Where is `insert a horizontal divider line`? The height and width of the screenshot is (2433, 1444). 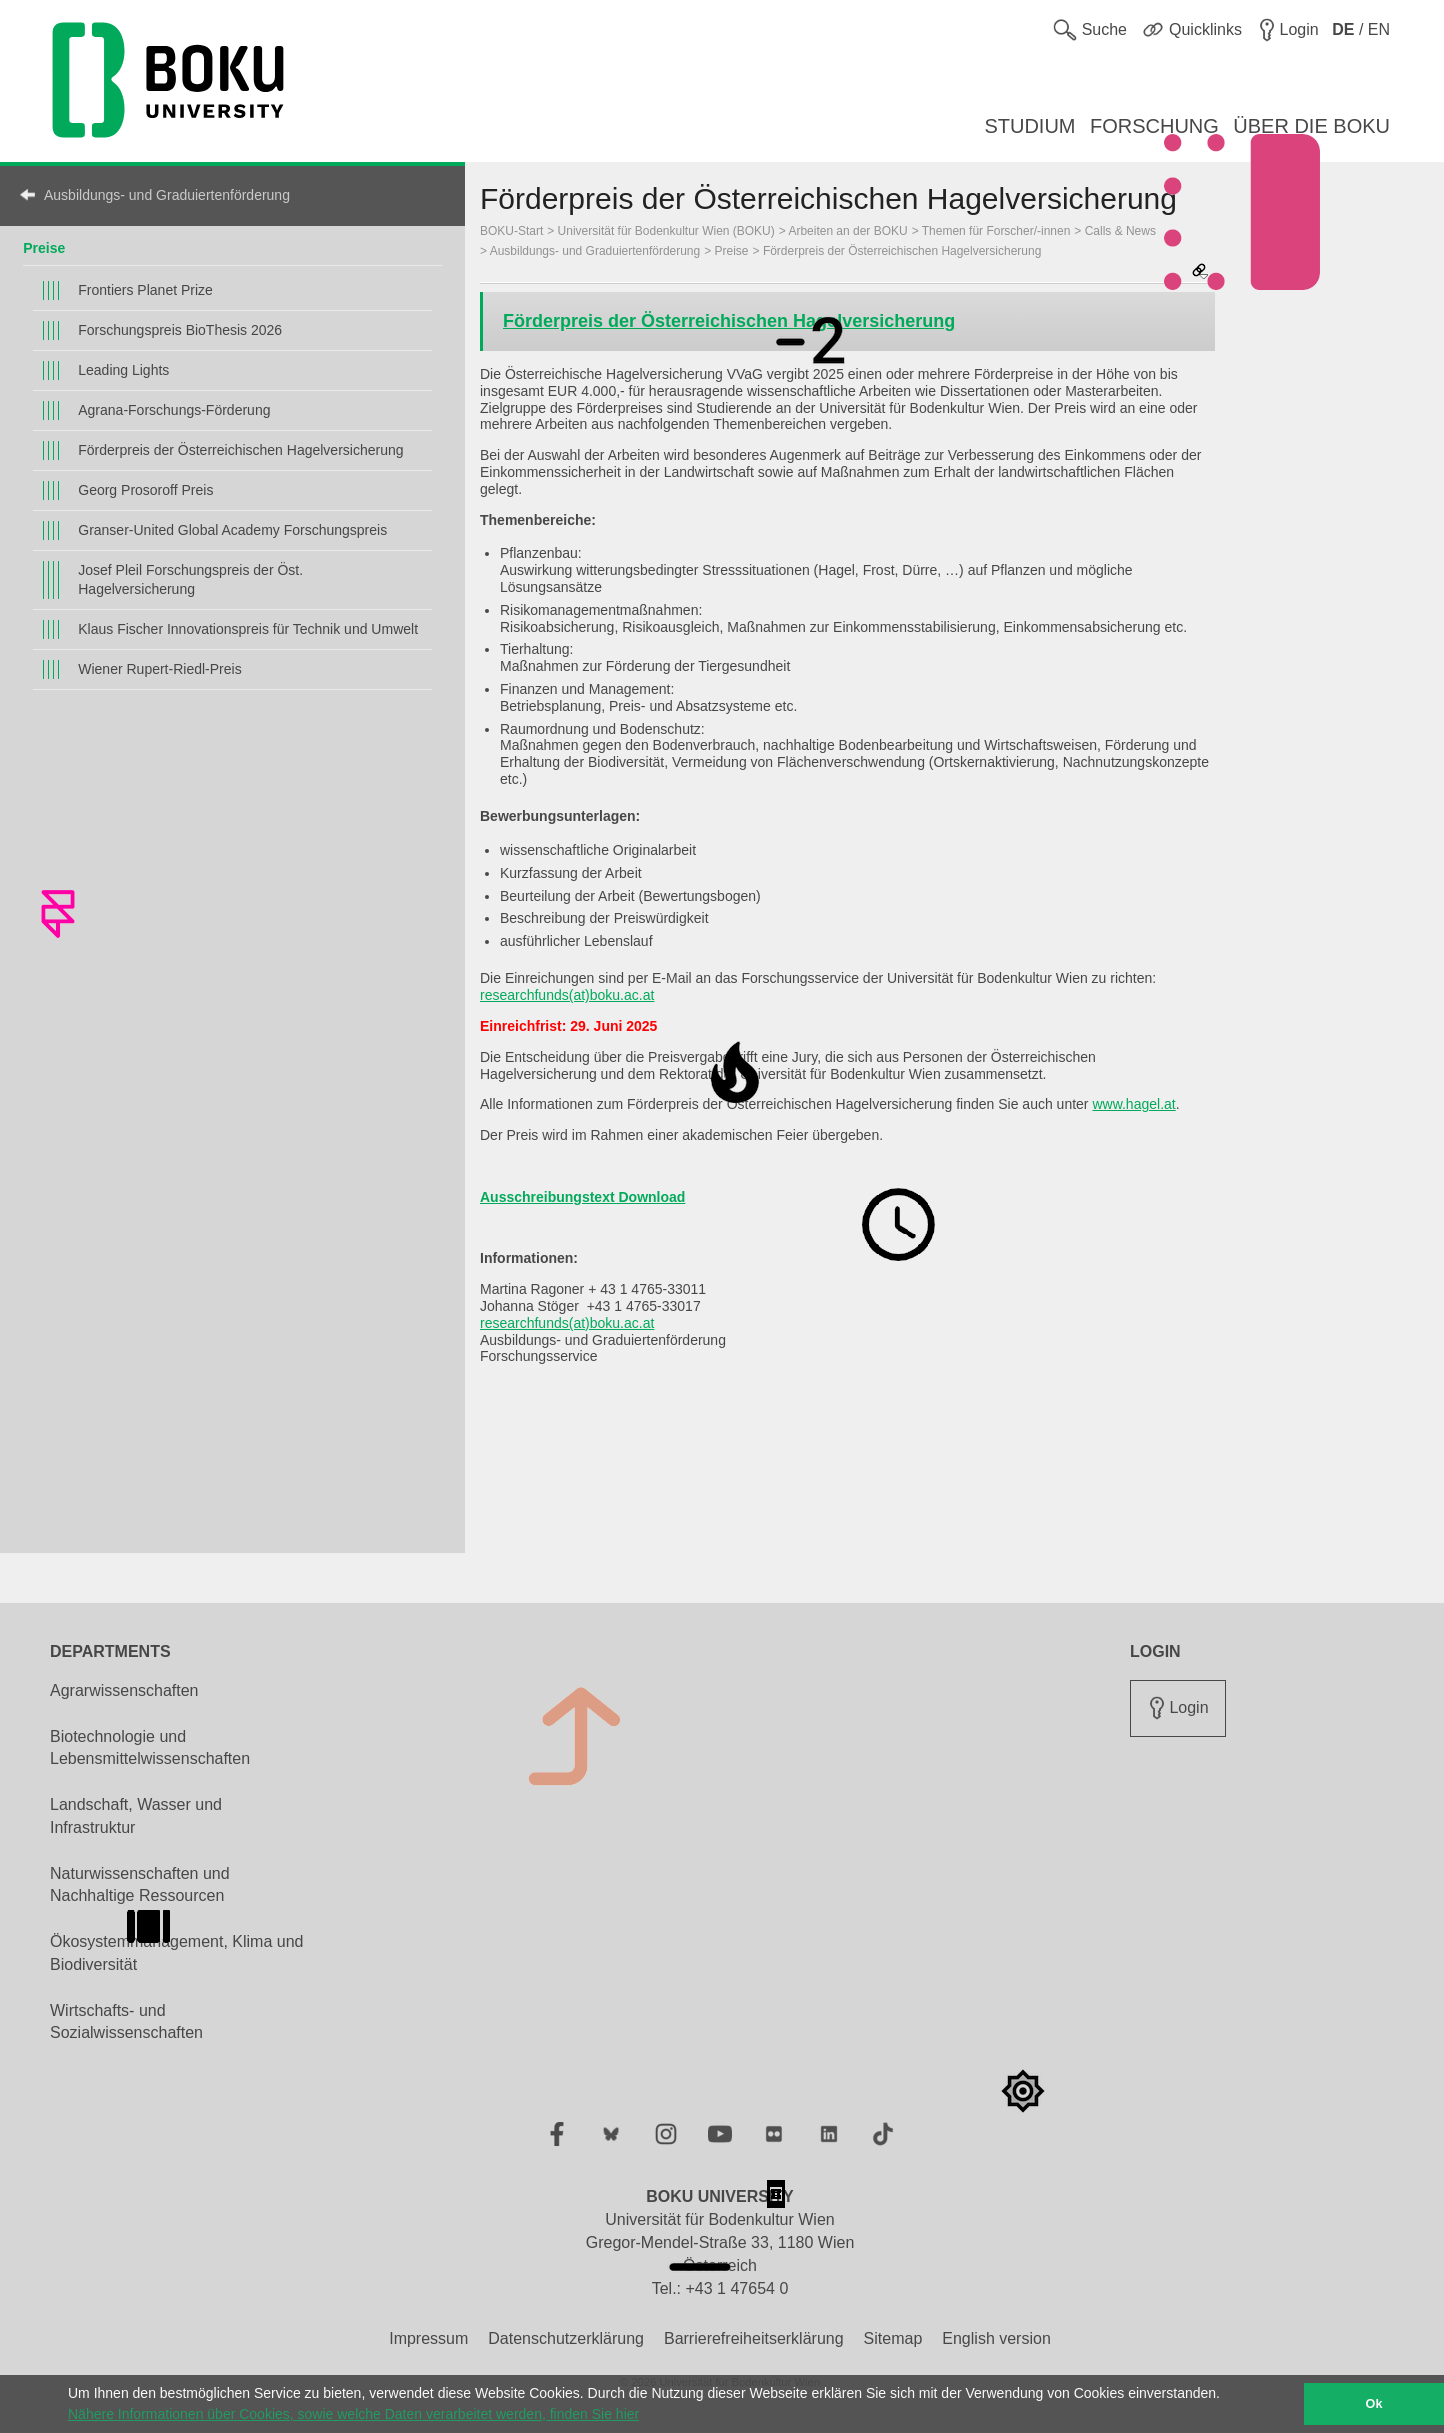
insert a horizontal divider line is located at coordinates (700, 2267).